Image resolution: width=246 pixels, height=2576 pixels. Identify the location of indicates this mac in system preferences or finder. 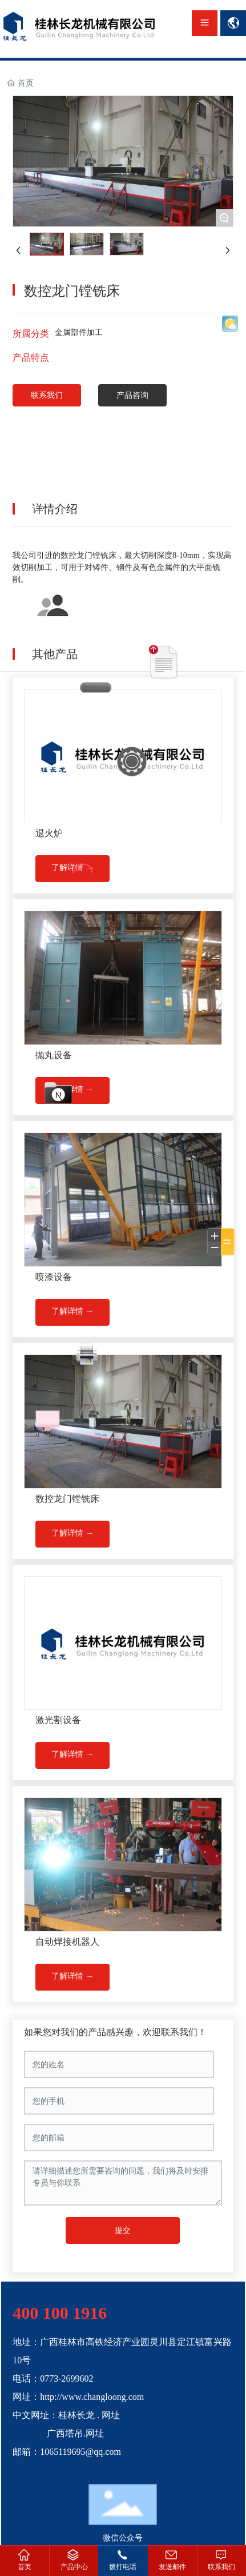
(47, 1420).